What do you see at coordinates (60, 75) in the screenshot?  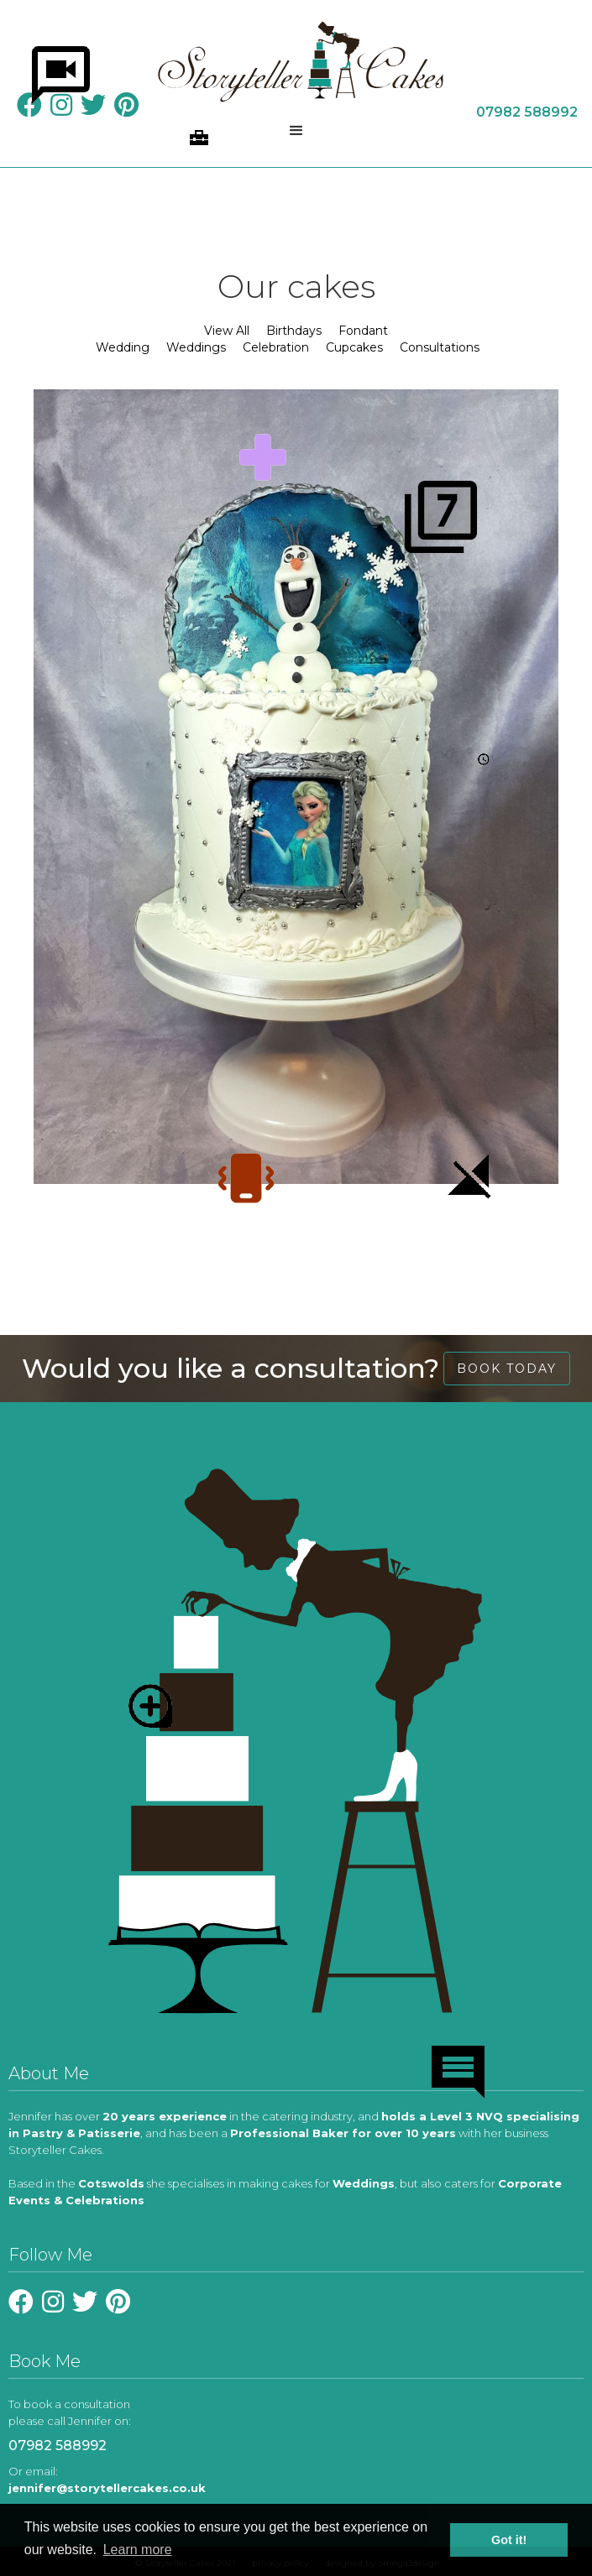 I see `start a video chat conversation` at bounding box center [60, 75].